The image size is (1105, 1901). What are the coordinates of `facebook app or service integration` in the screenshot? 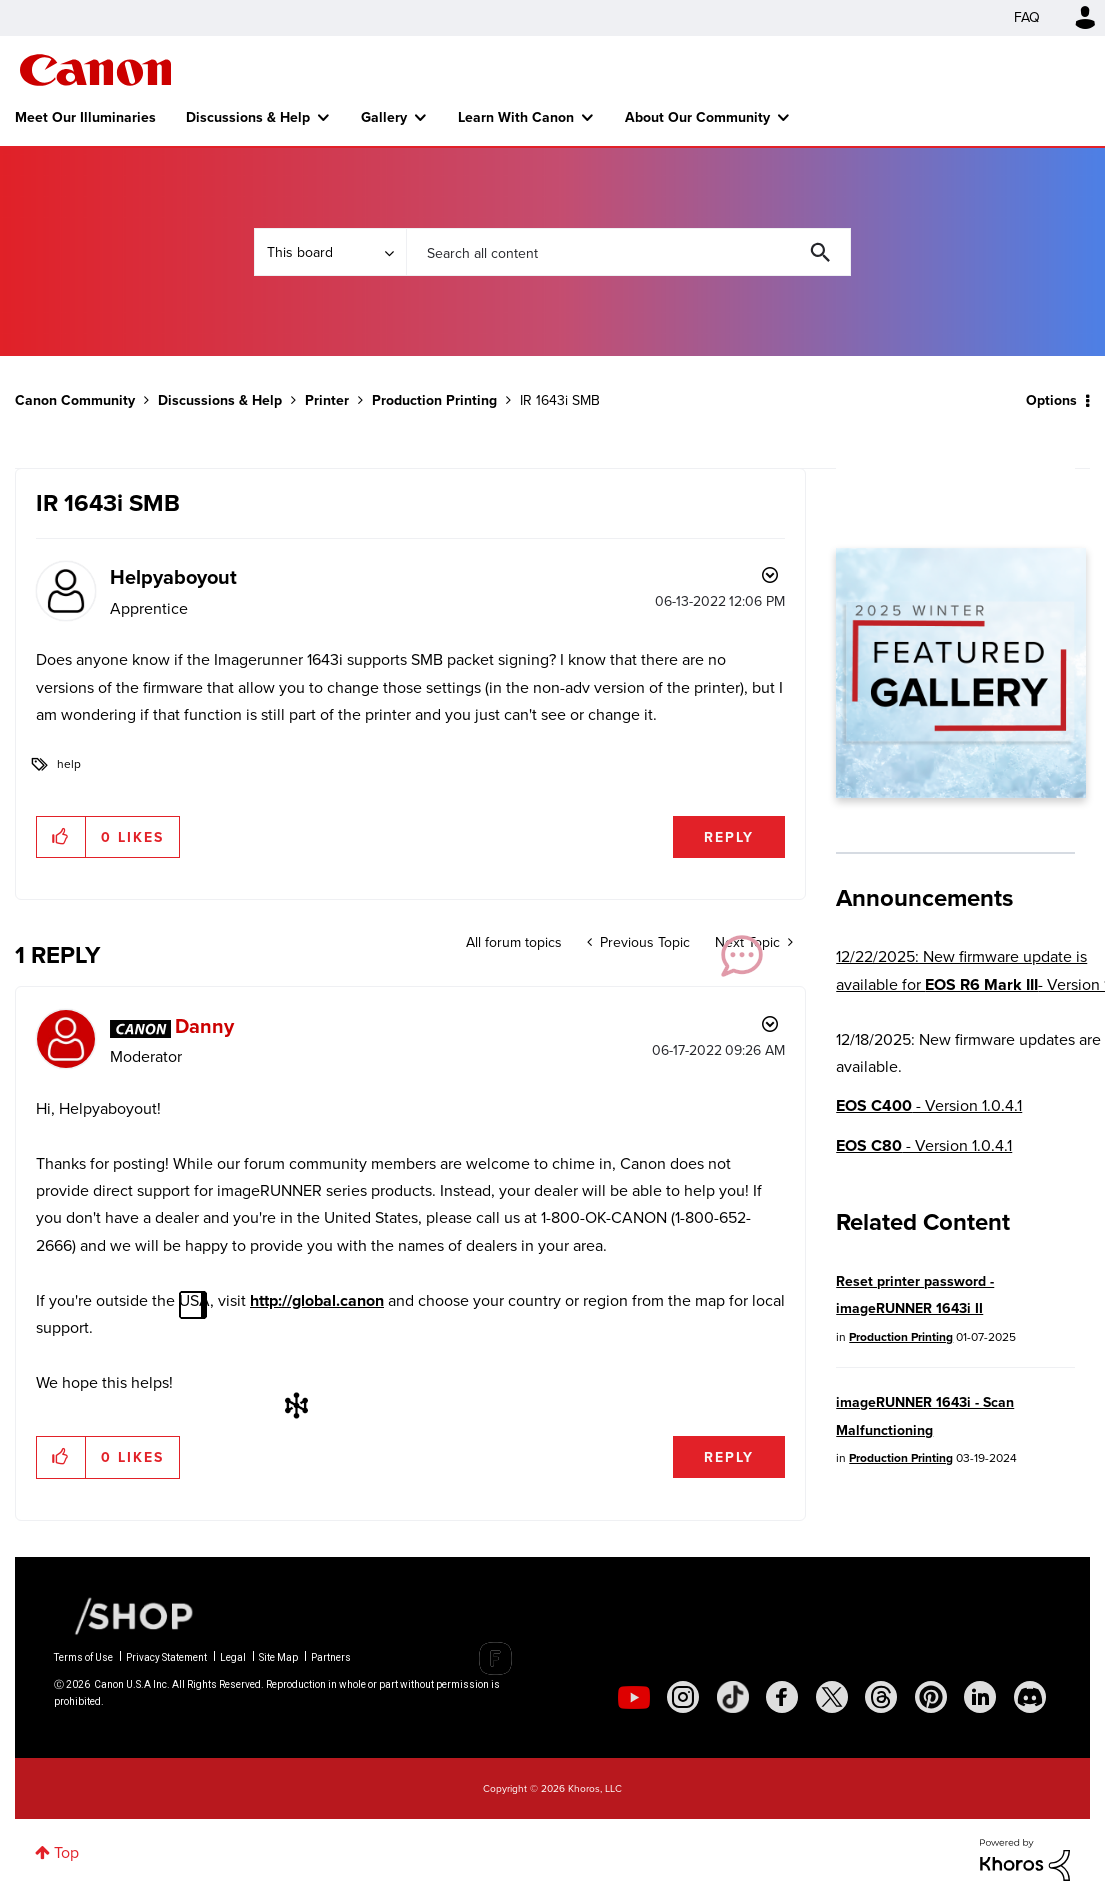 It's located at (495, 1658).